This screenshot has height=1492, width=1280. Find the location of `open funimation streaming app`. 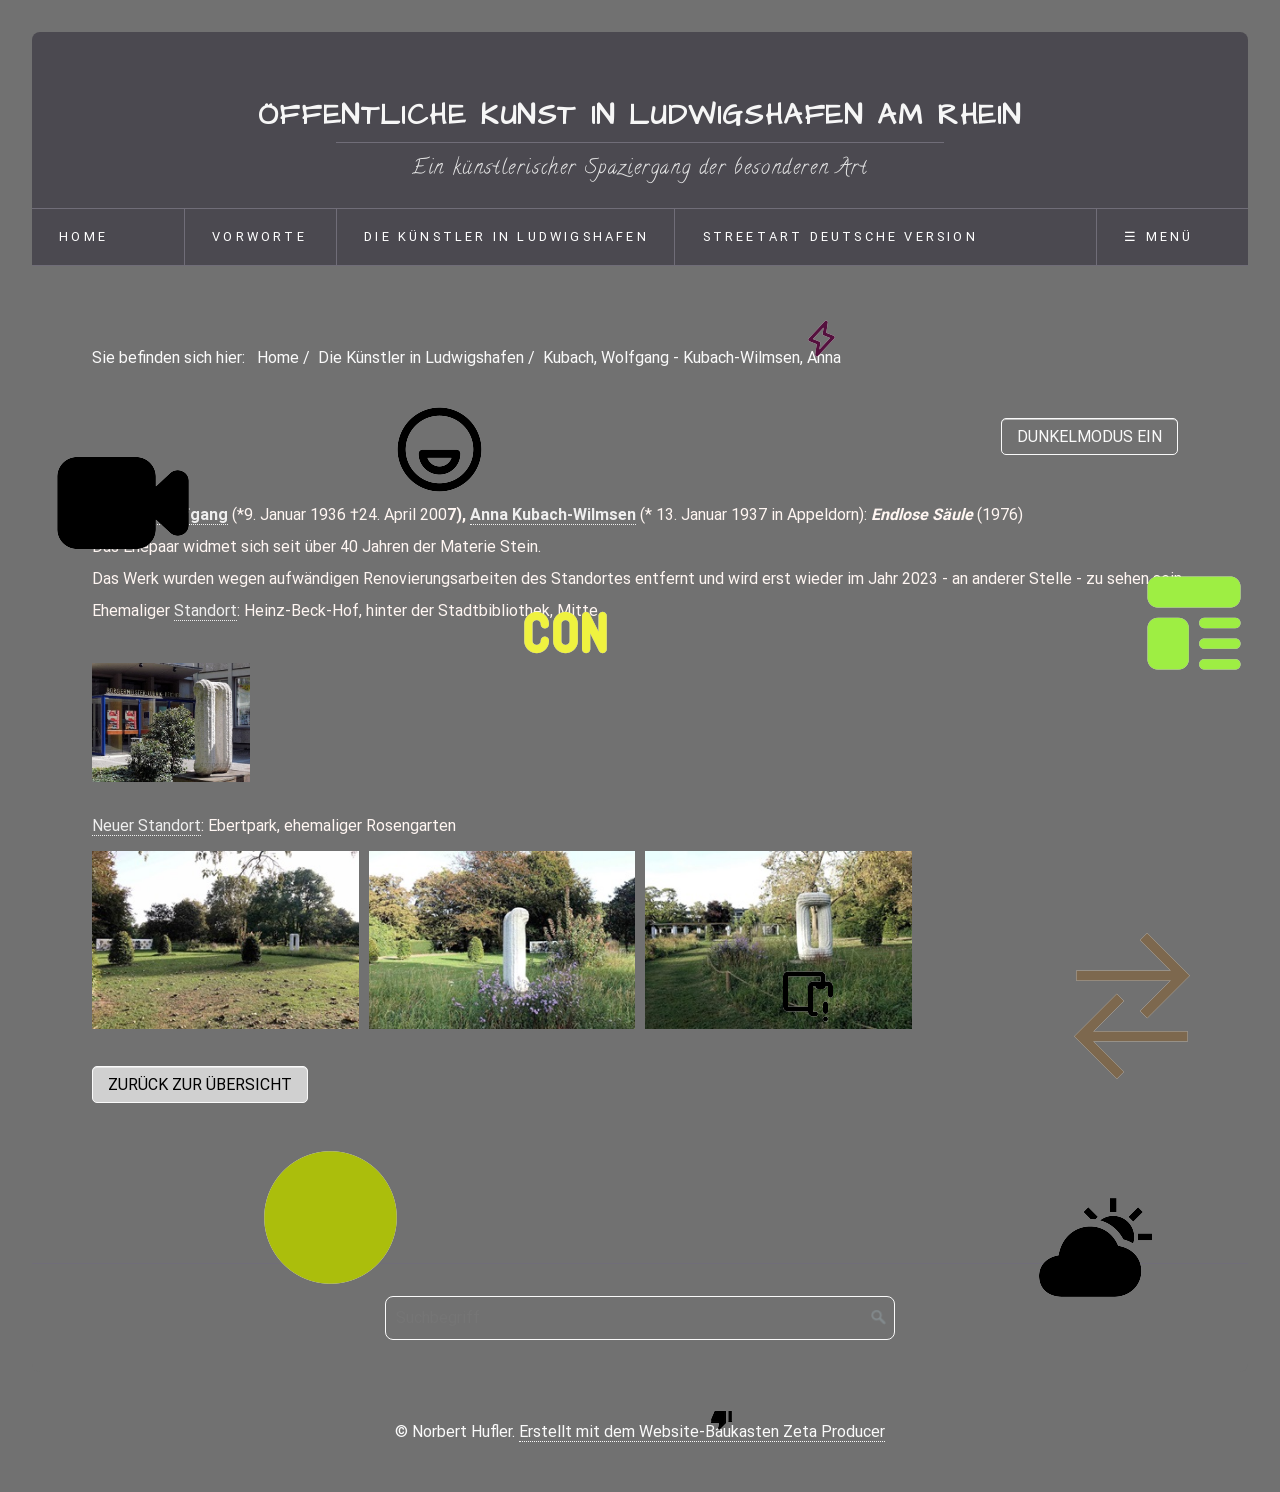

open funimation streaming app is located at coordinates (439, 449).